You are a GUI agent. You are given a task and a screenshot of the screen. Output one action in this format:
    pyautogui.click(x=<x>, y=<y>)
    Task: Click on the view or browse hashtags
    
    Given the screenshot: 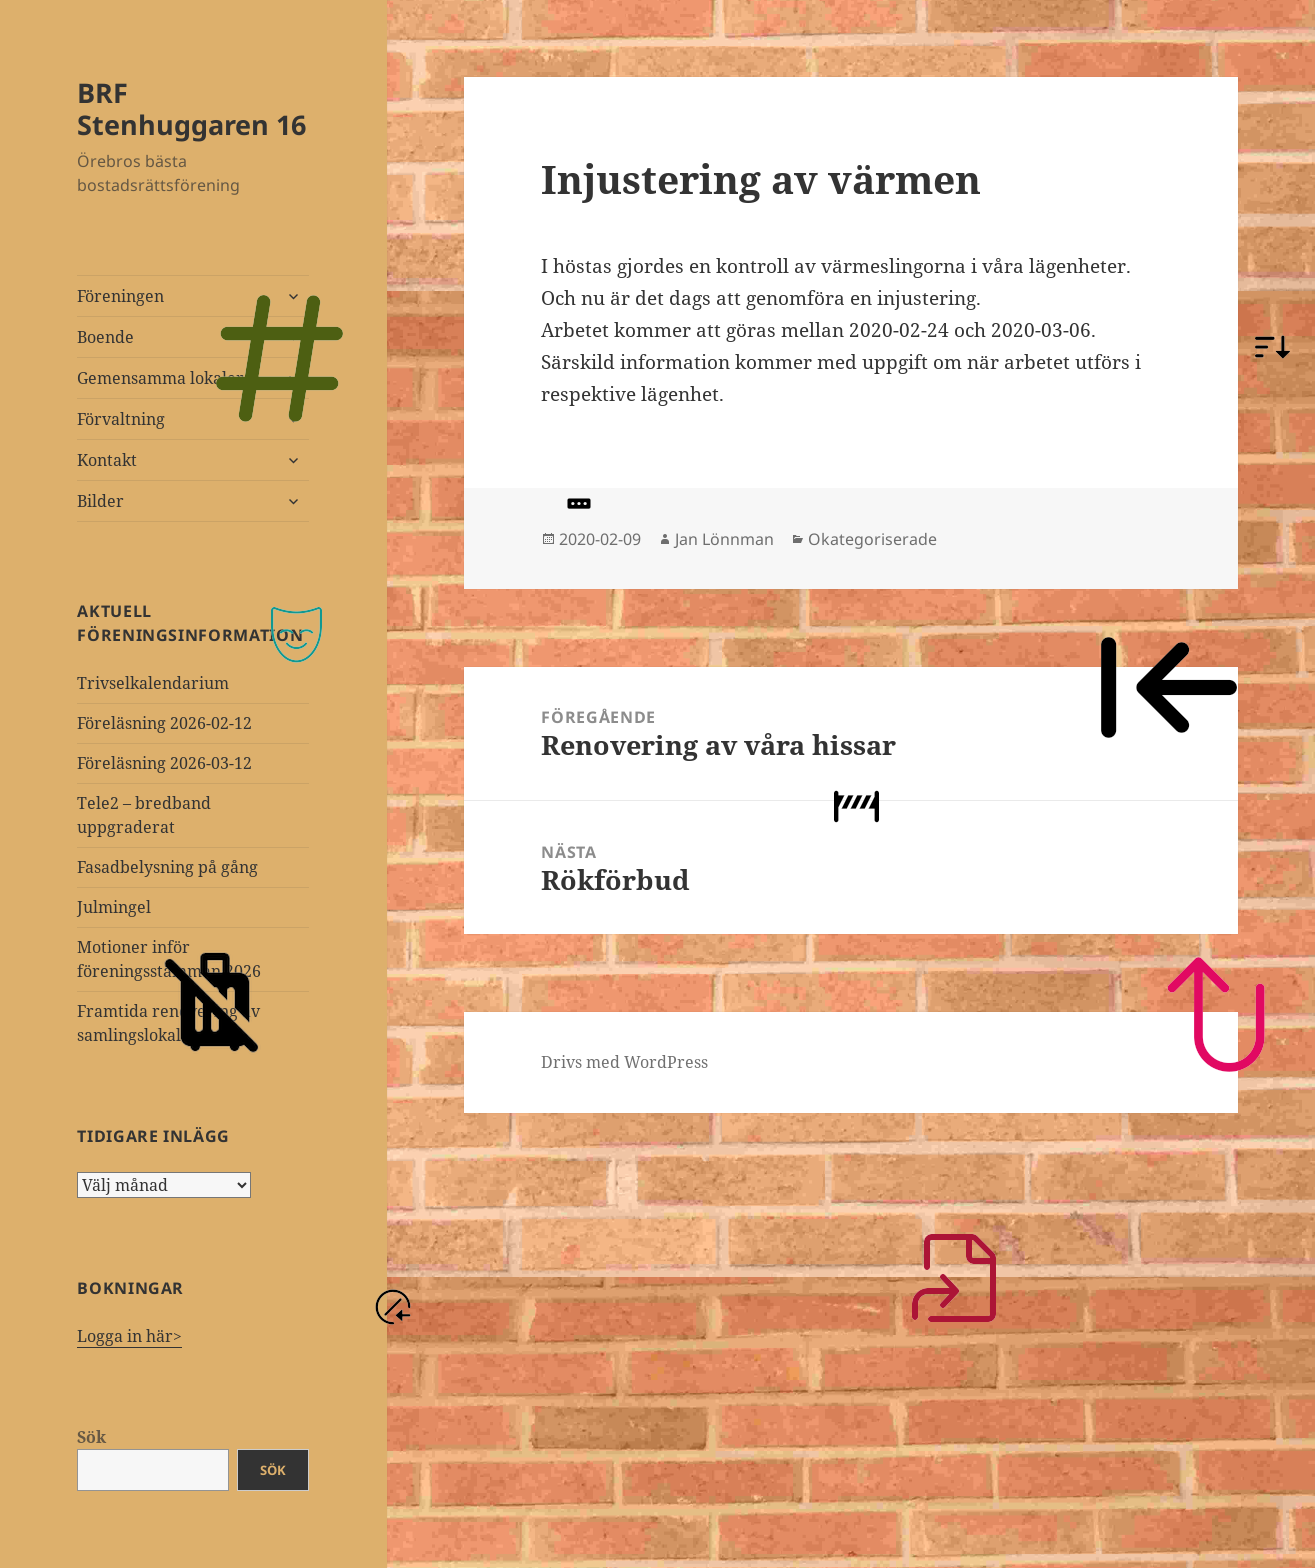 What is the action you would take?
    pyautogui.click(x=279, y=358)
    